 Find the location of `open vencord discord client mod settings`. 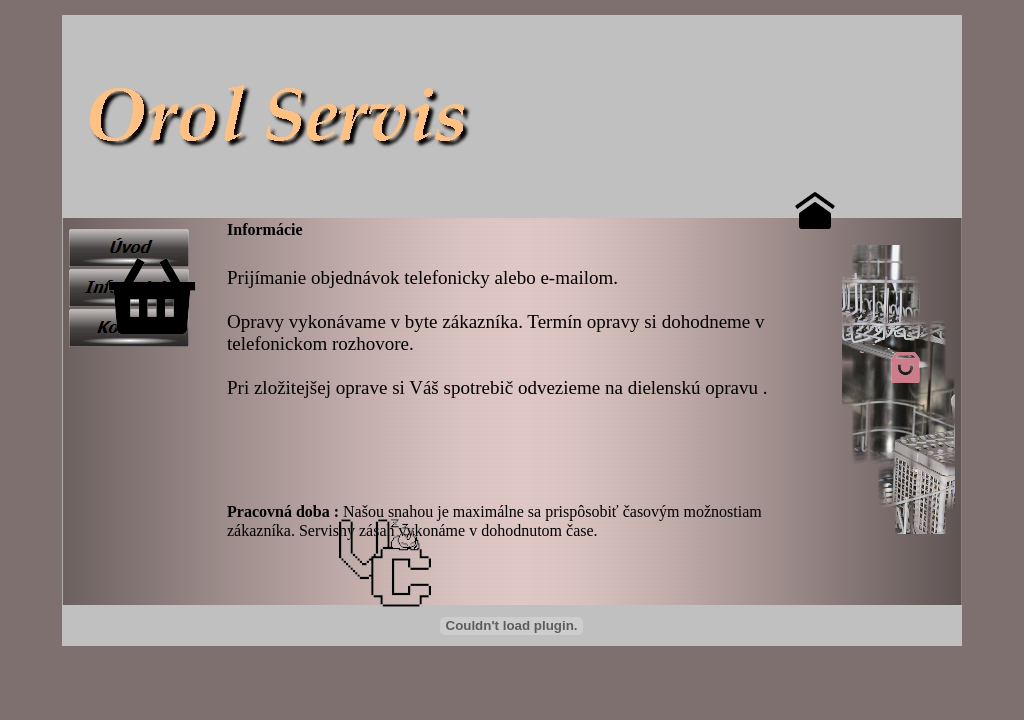

open vencord discord client mod settings is located at coordinates (385, 563).